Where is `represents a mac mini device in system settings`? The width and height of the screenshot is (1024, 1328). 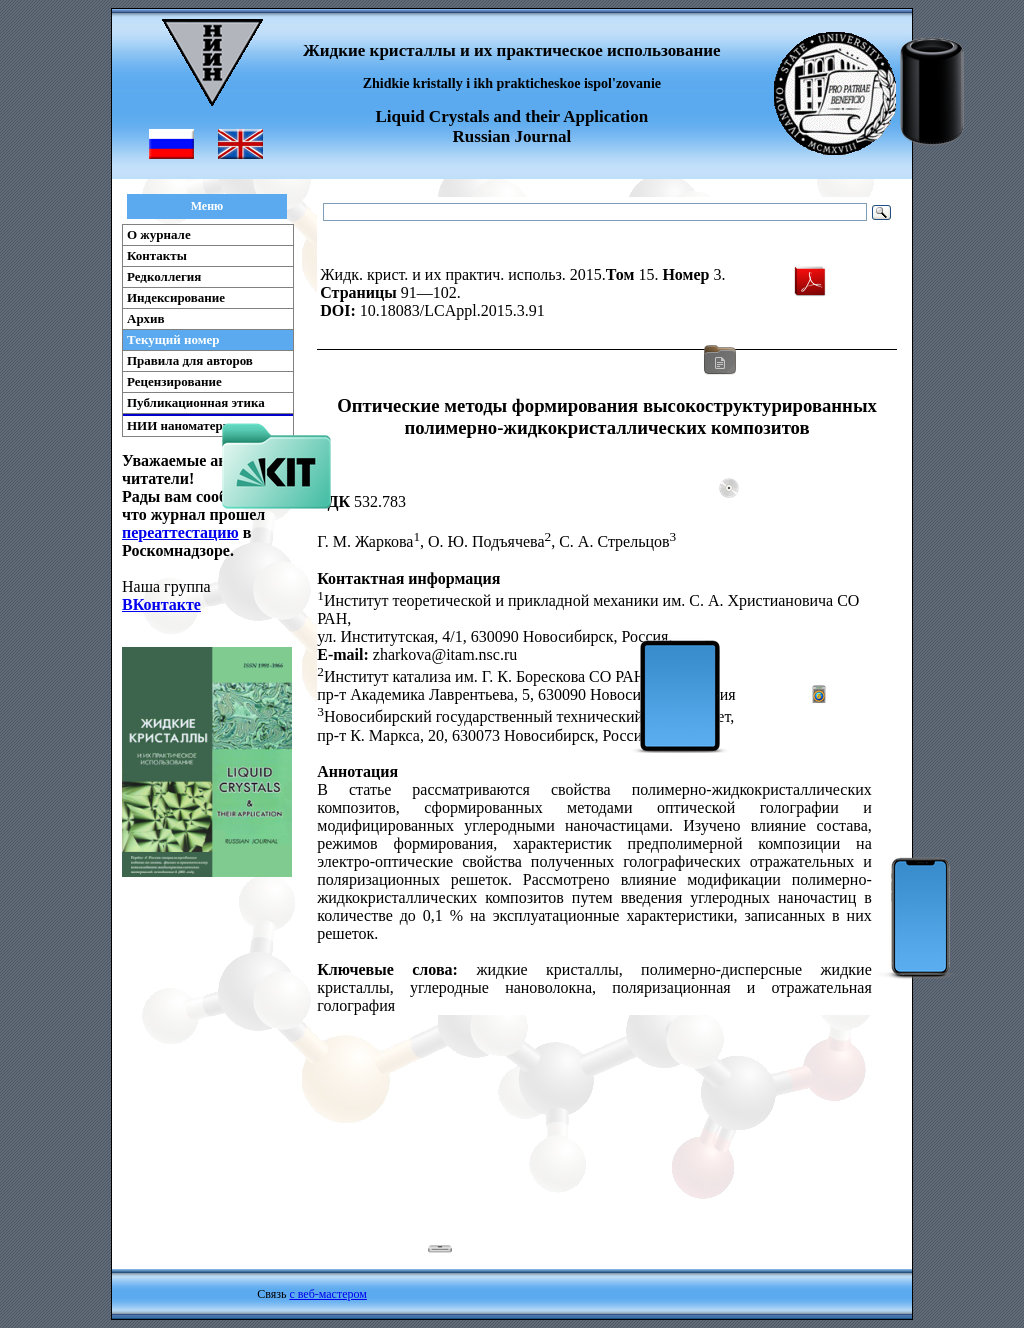
represents a mac mini device in system settings is located at coordinates (440, 1245).